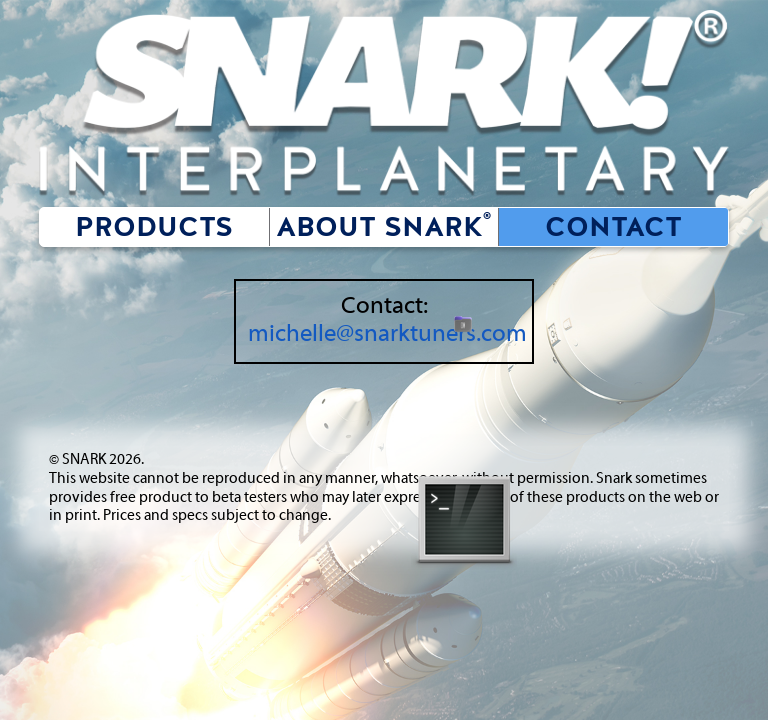 The height and width of the screenshot is (720, 768). I want to click on access your templates folder, so click(463, 324).